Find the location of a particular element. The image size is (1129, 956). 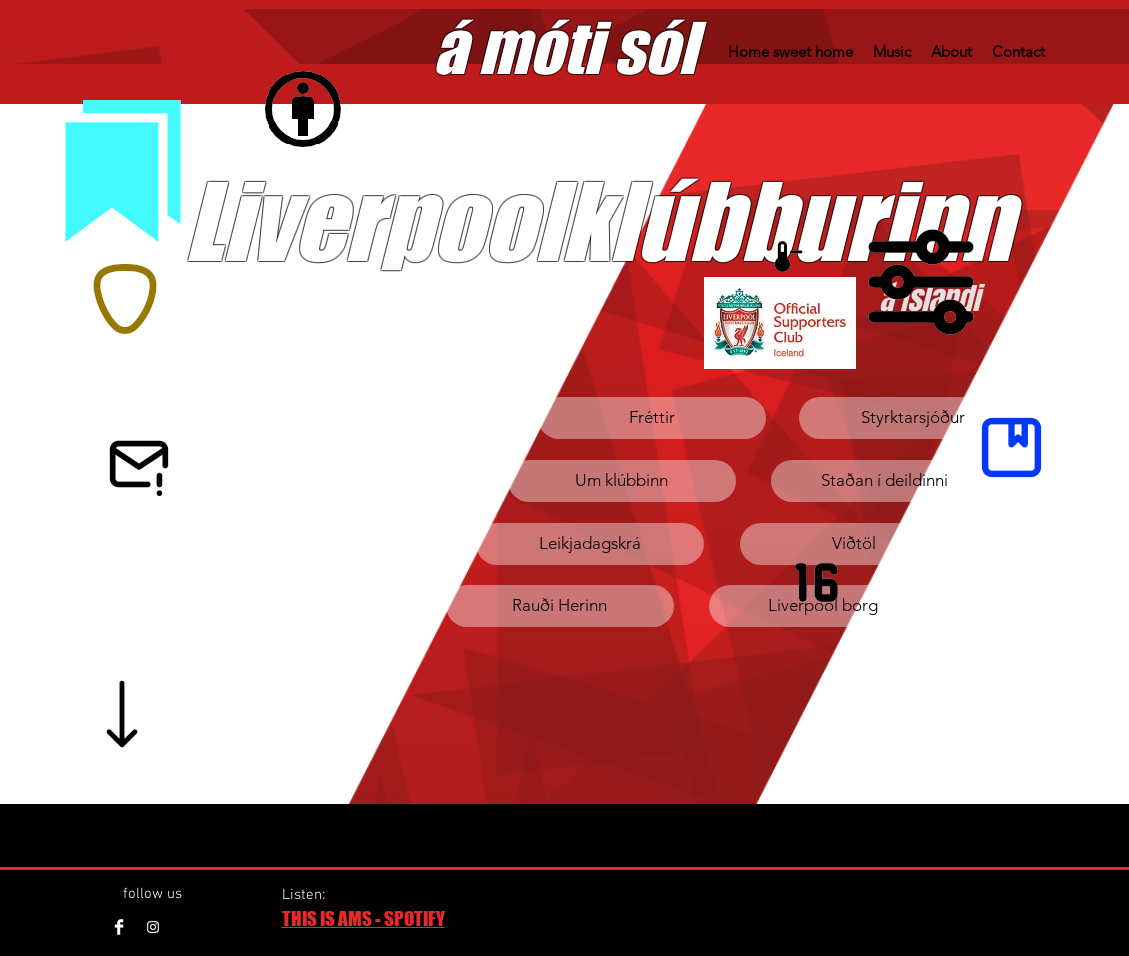

access music or guitar-related features is located at coordinates (125, 299).